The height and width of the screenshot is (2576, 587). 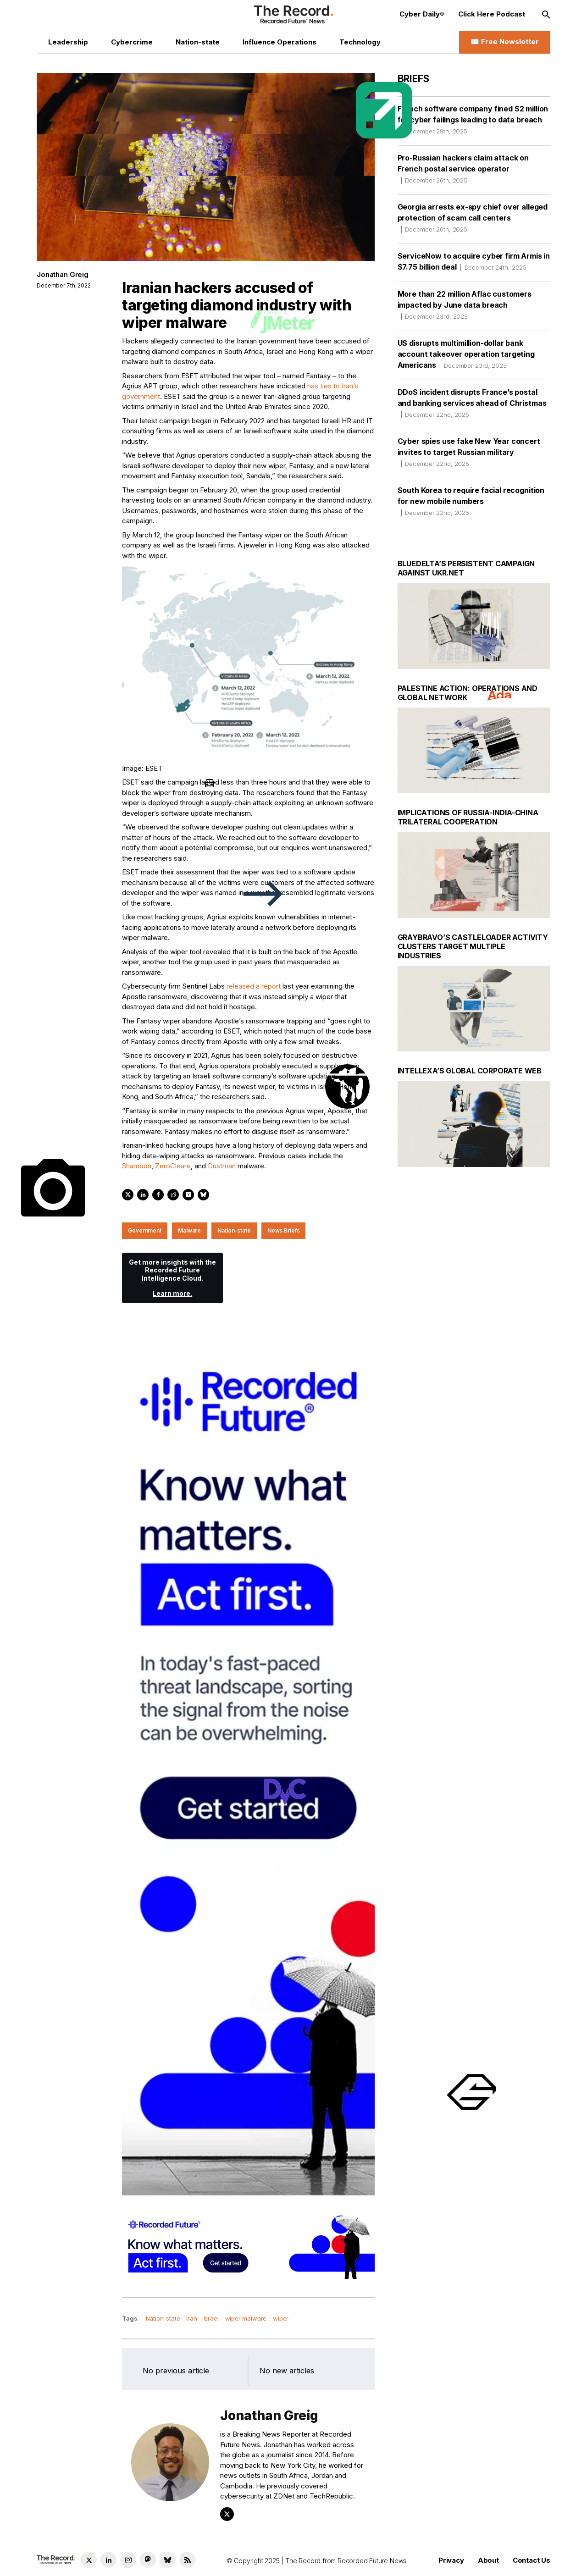 What do you see at coordinates (347, 1086) in the screenshot?
I see `open wikisource website` at bounding box center [347, 1086].